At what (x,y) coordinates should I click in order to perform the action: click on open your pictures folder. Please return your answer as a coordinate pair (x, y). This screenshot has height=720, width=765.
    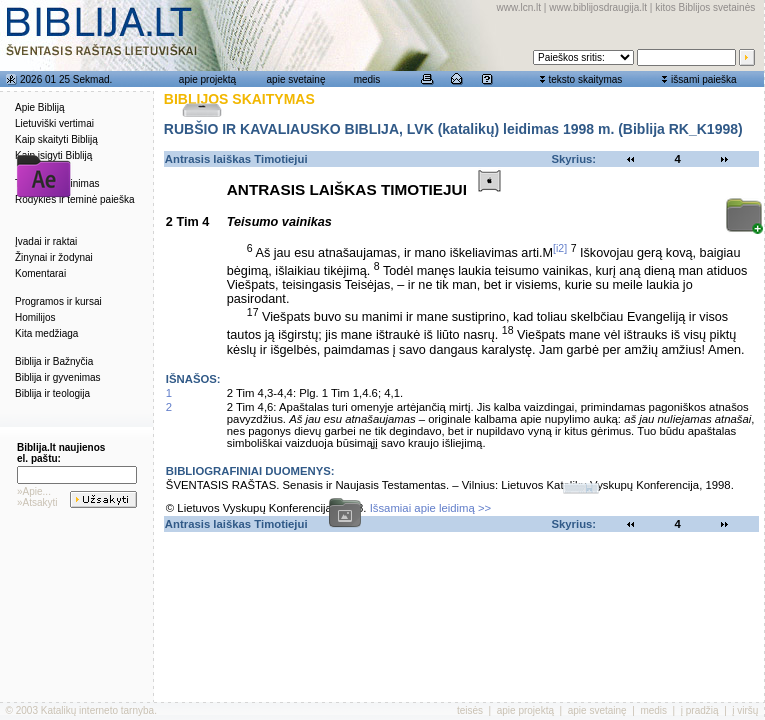
    Looking at the image, I should click on (345, 512).